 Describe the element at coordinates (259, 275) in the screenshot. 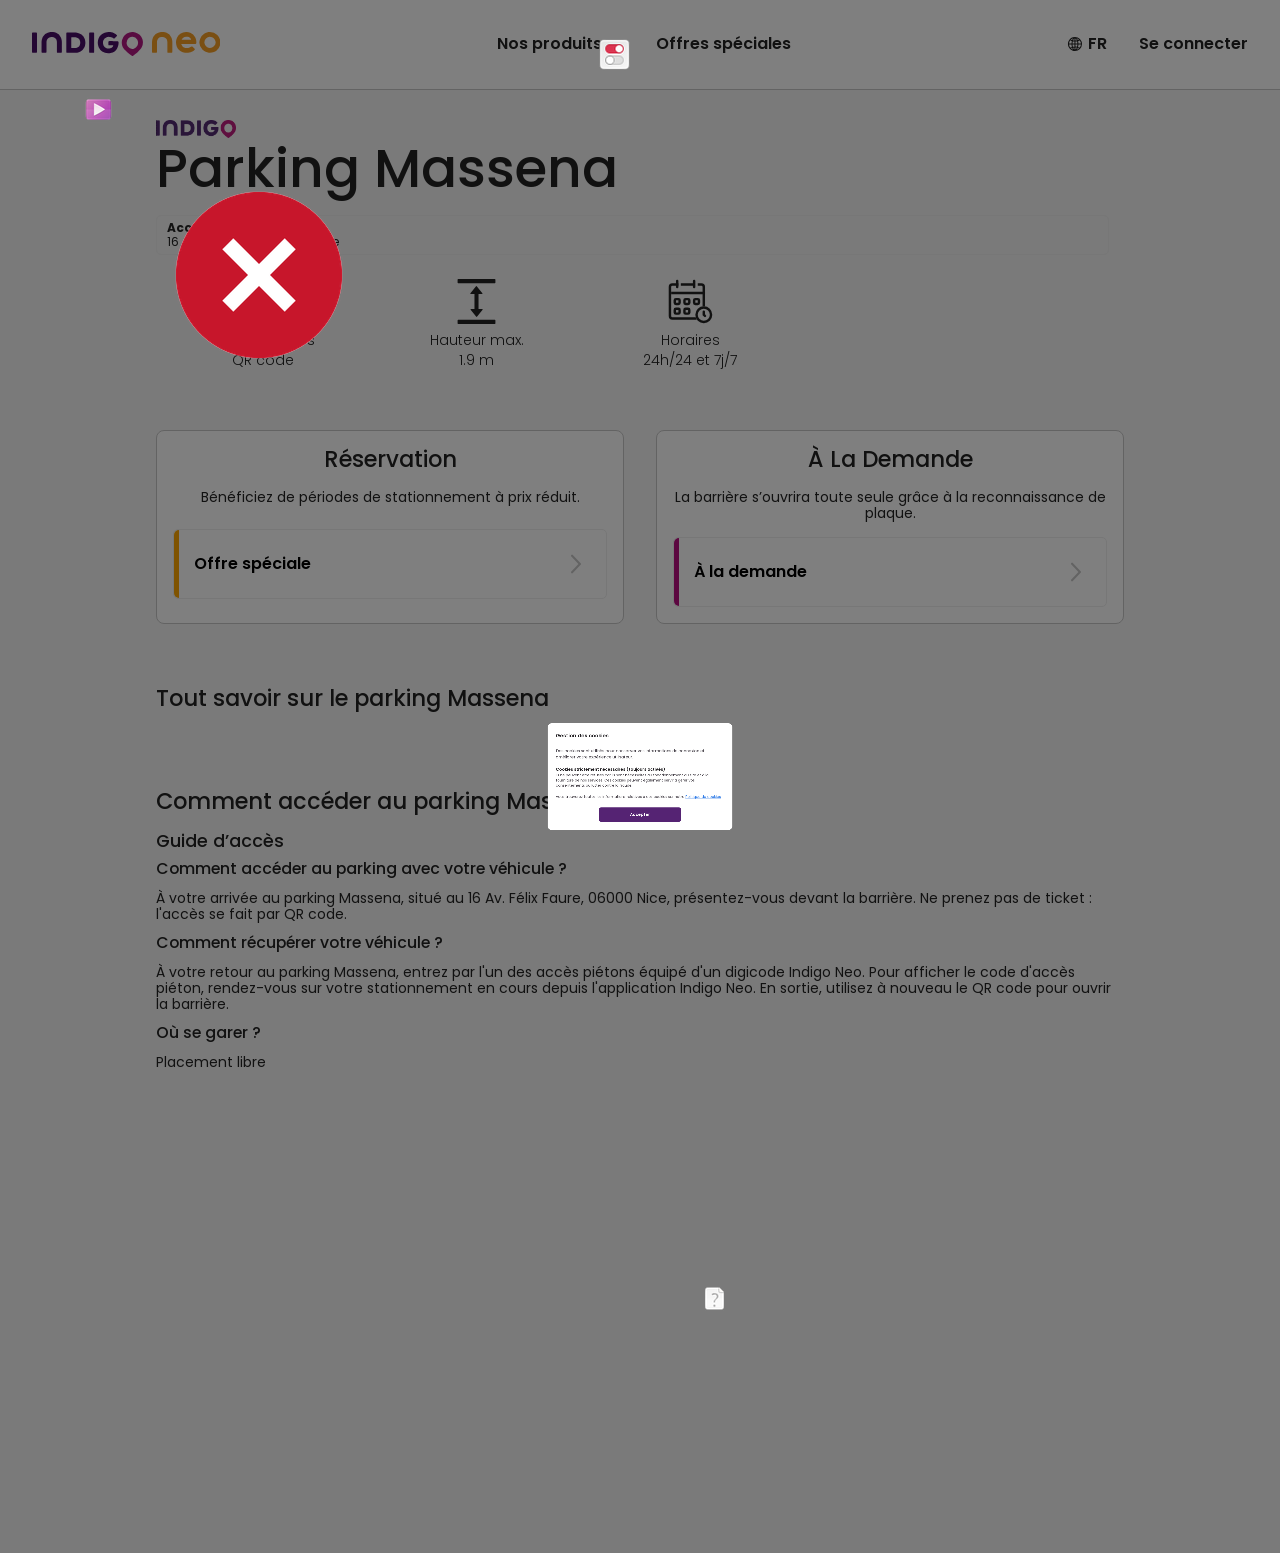

I see `cancel the current action or operation` at that location.